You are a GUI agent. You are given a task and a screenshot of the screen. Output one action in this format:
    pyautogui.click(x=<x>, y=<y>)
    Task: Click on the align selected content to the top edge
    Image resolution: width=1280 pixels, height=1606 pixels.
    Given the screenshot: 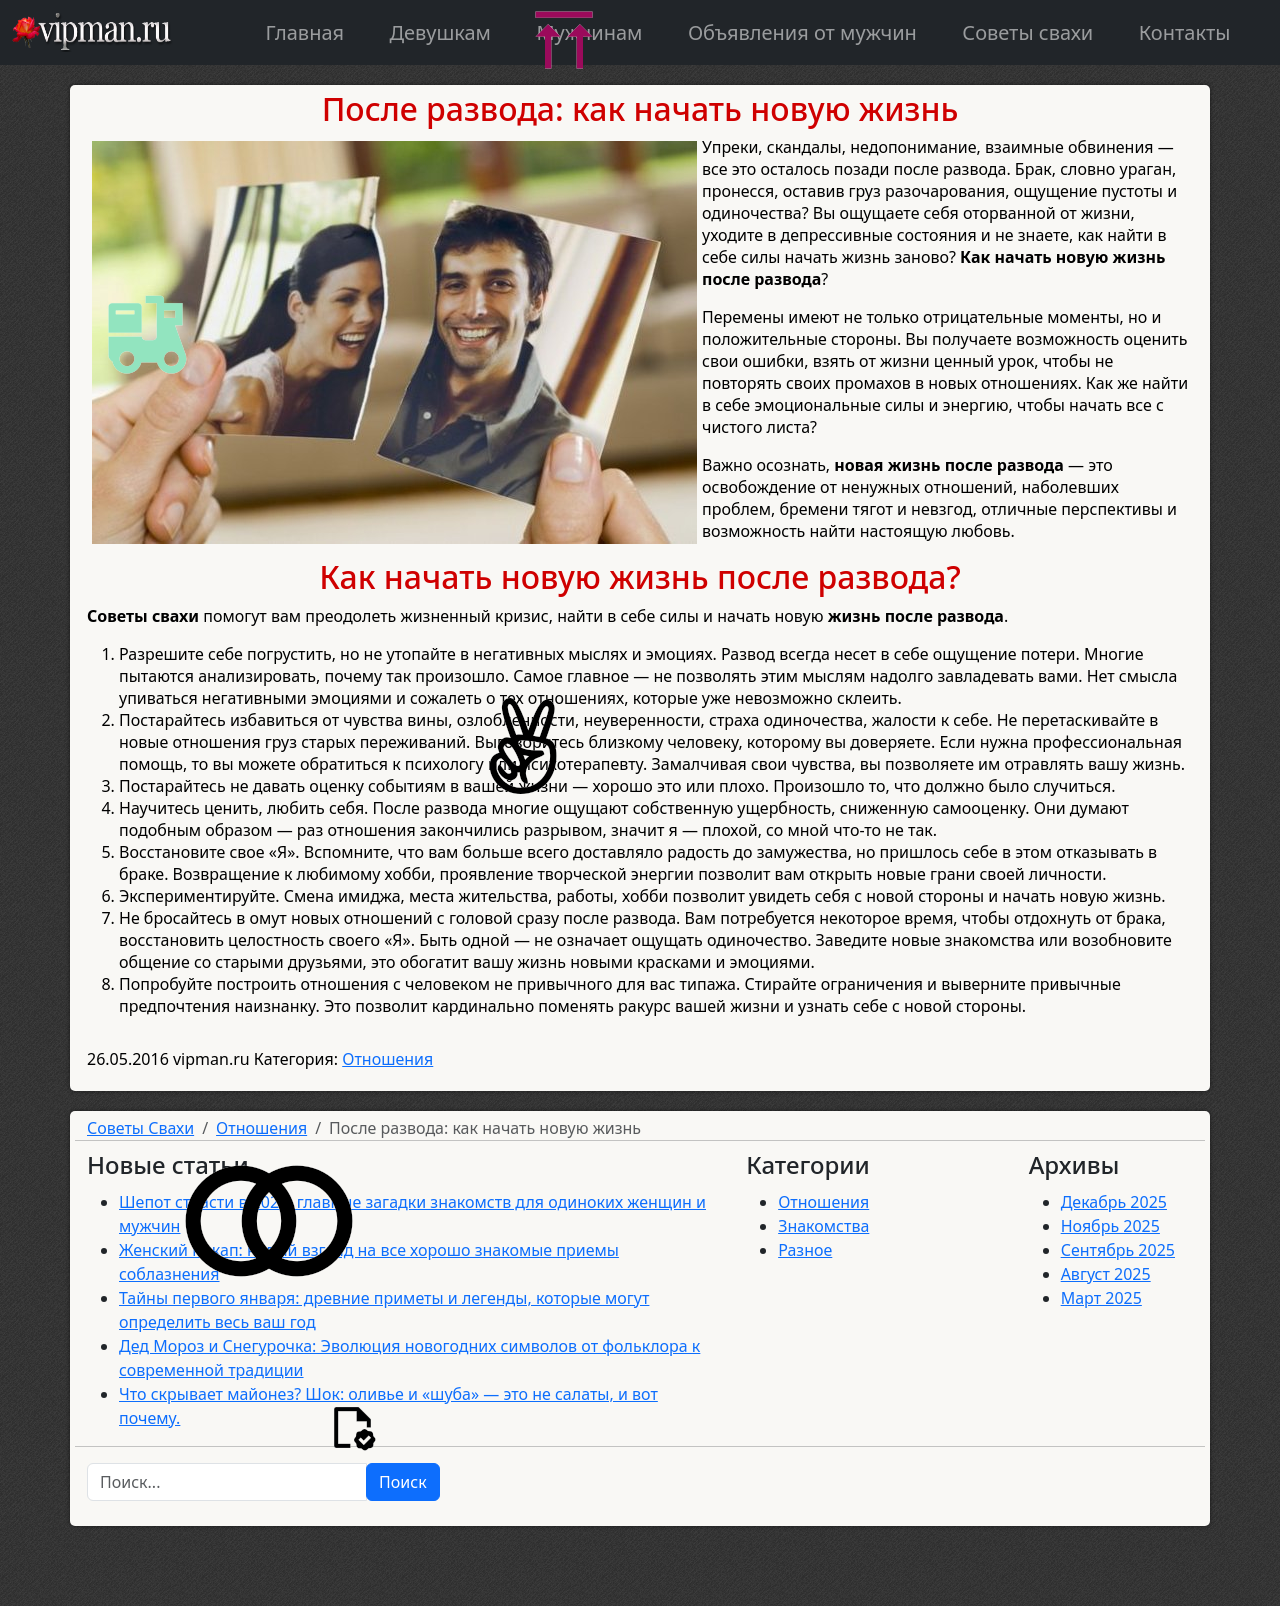 What is the action you would take?
    pyautogui.click(x=564, y=40)
    